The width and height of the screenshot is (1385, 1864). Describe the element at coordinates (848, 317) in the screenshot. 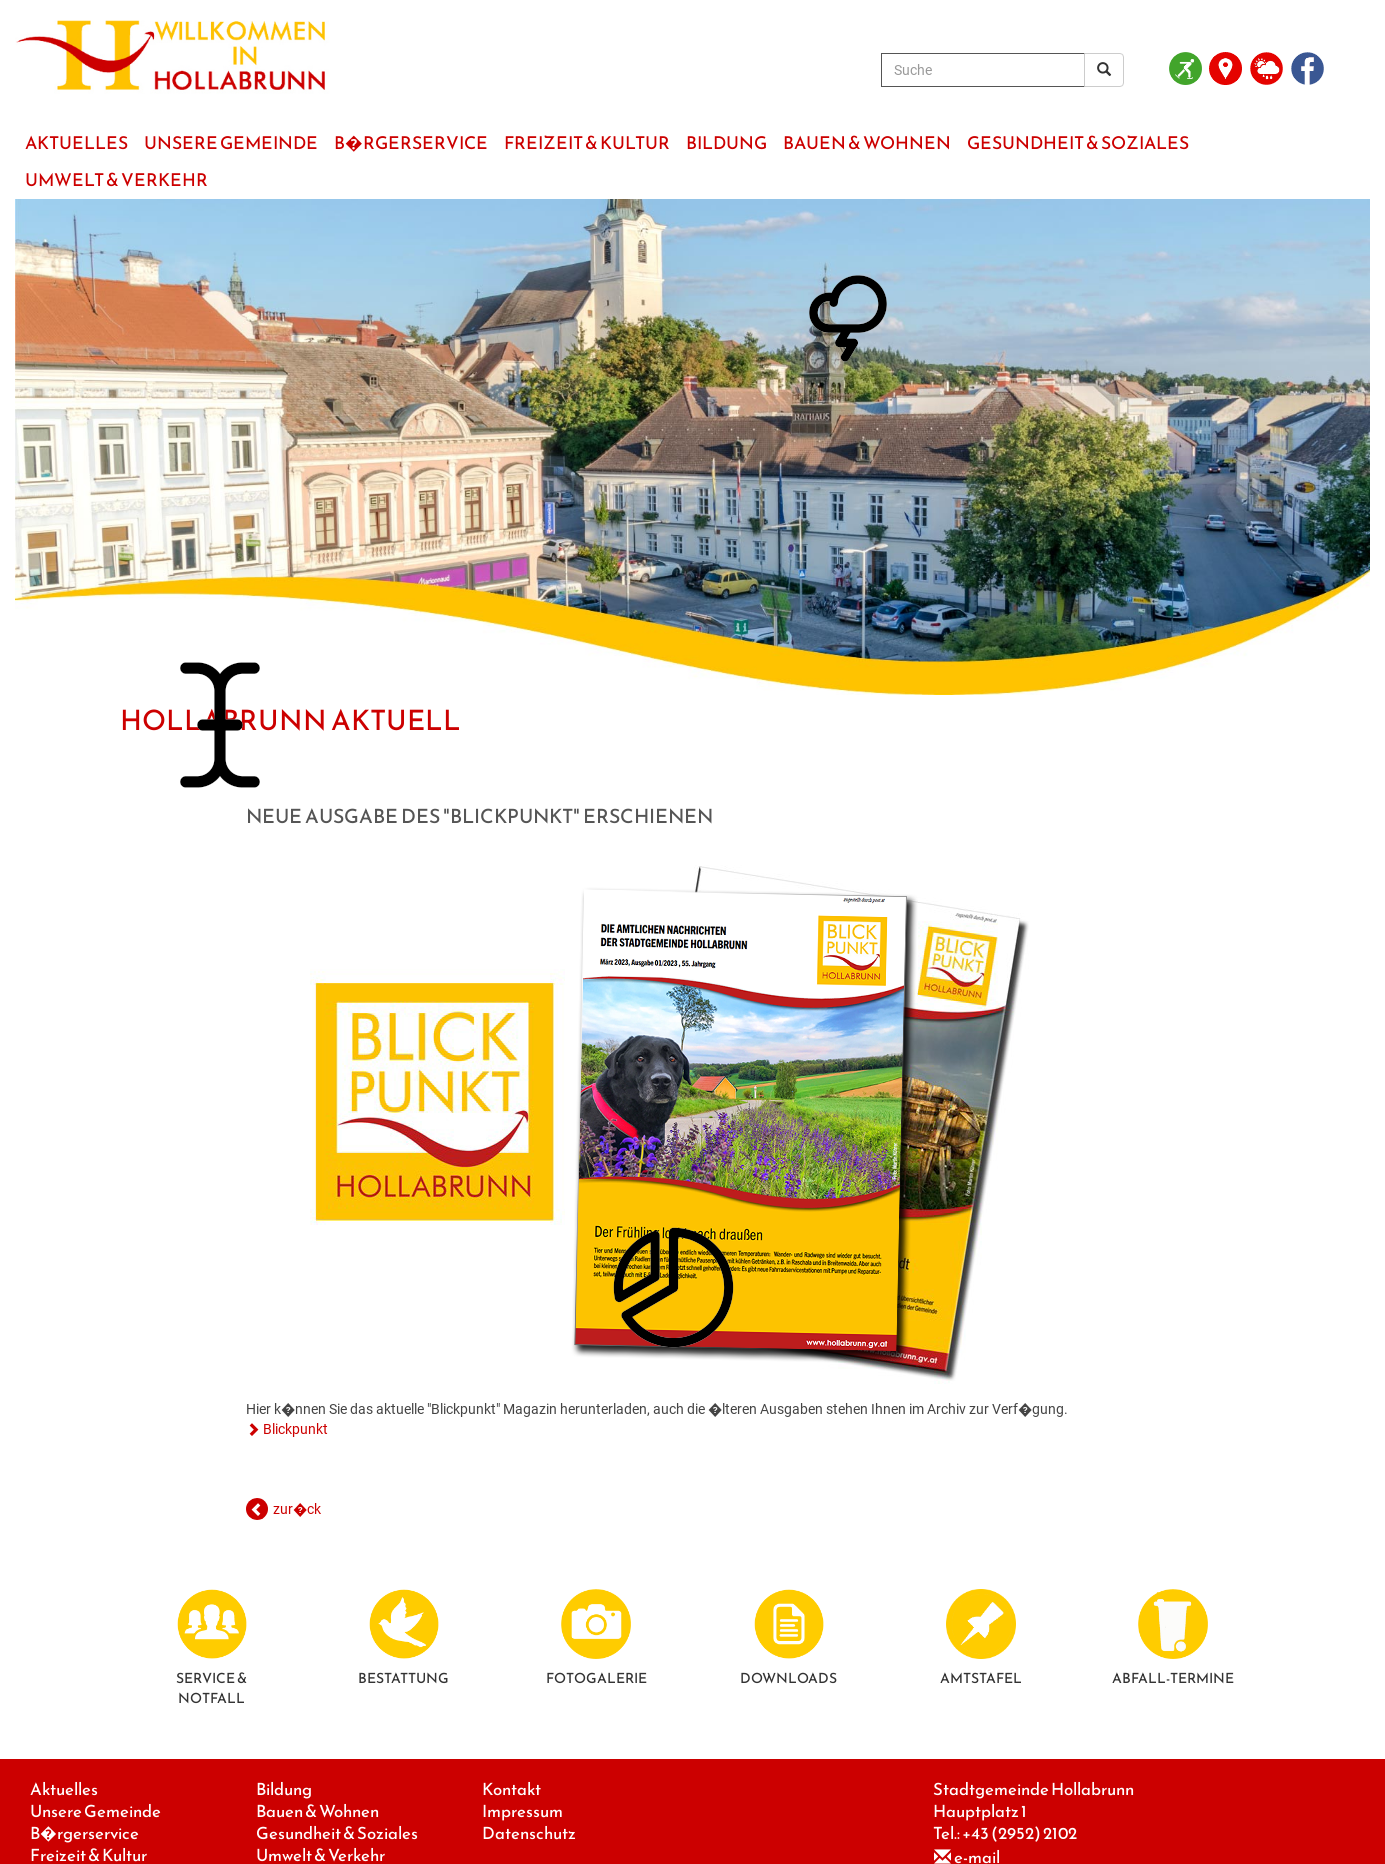

I see `indicates thunderstorm or severe weather conditions` at that location.